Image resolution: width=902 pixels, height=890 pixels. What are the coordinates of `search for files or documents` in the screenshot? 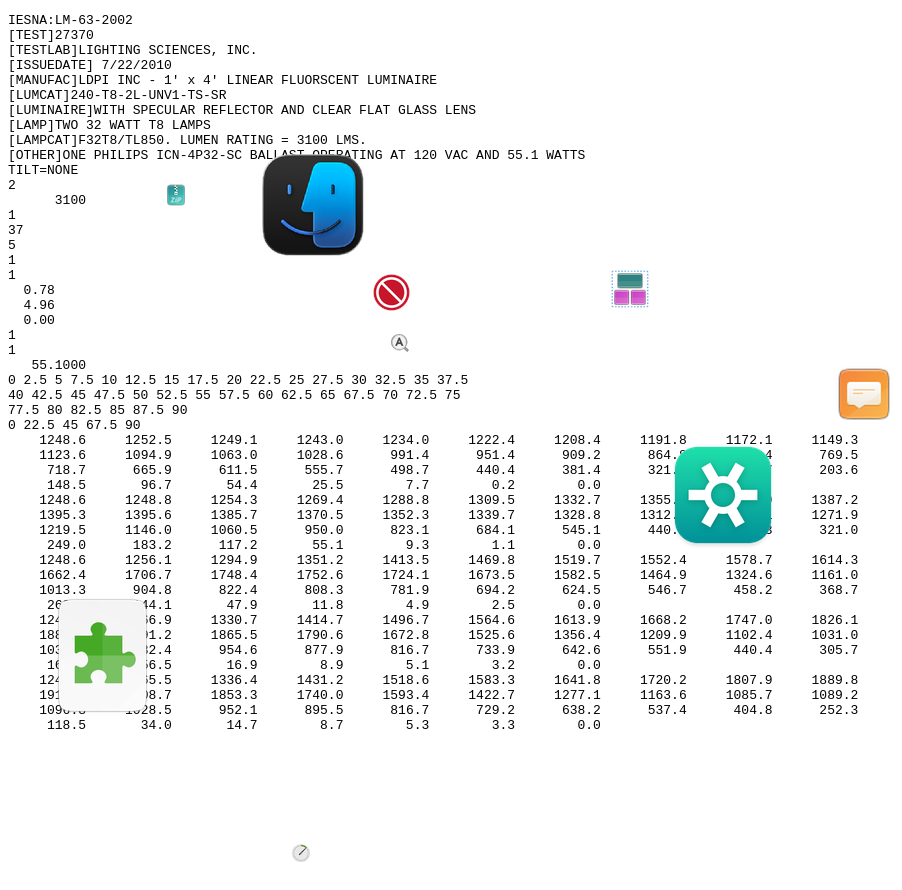 It's located at (400, 343).